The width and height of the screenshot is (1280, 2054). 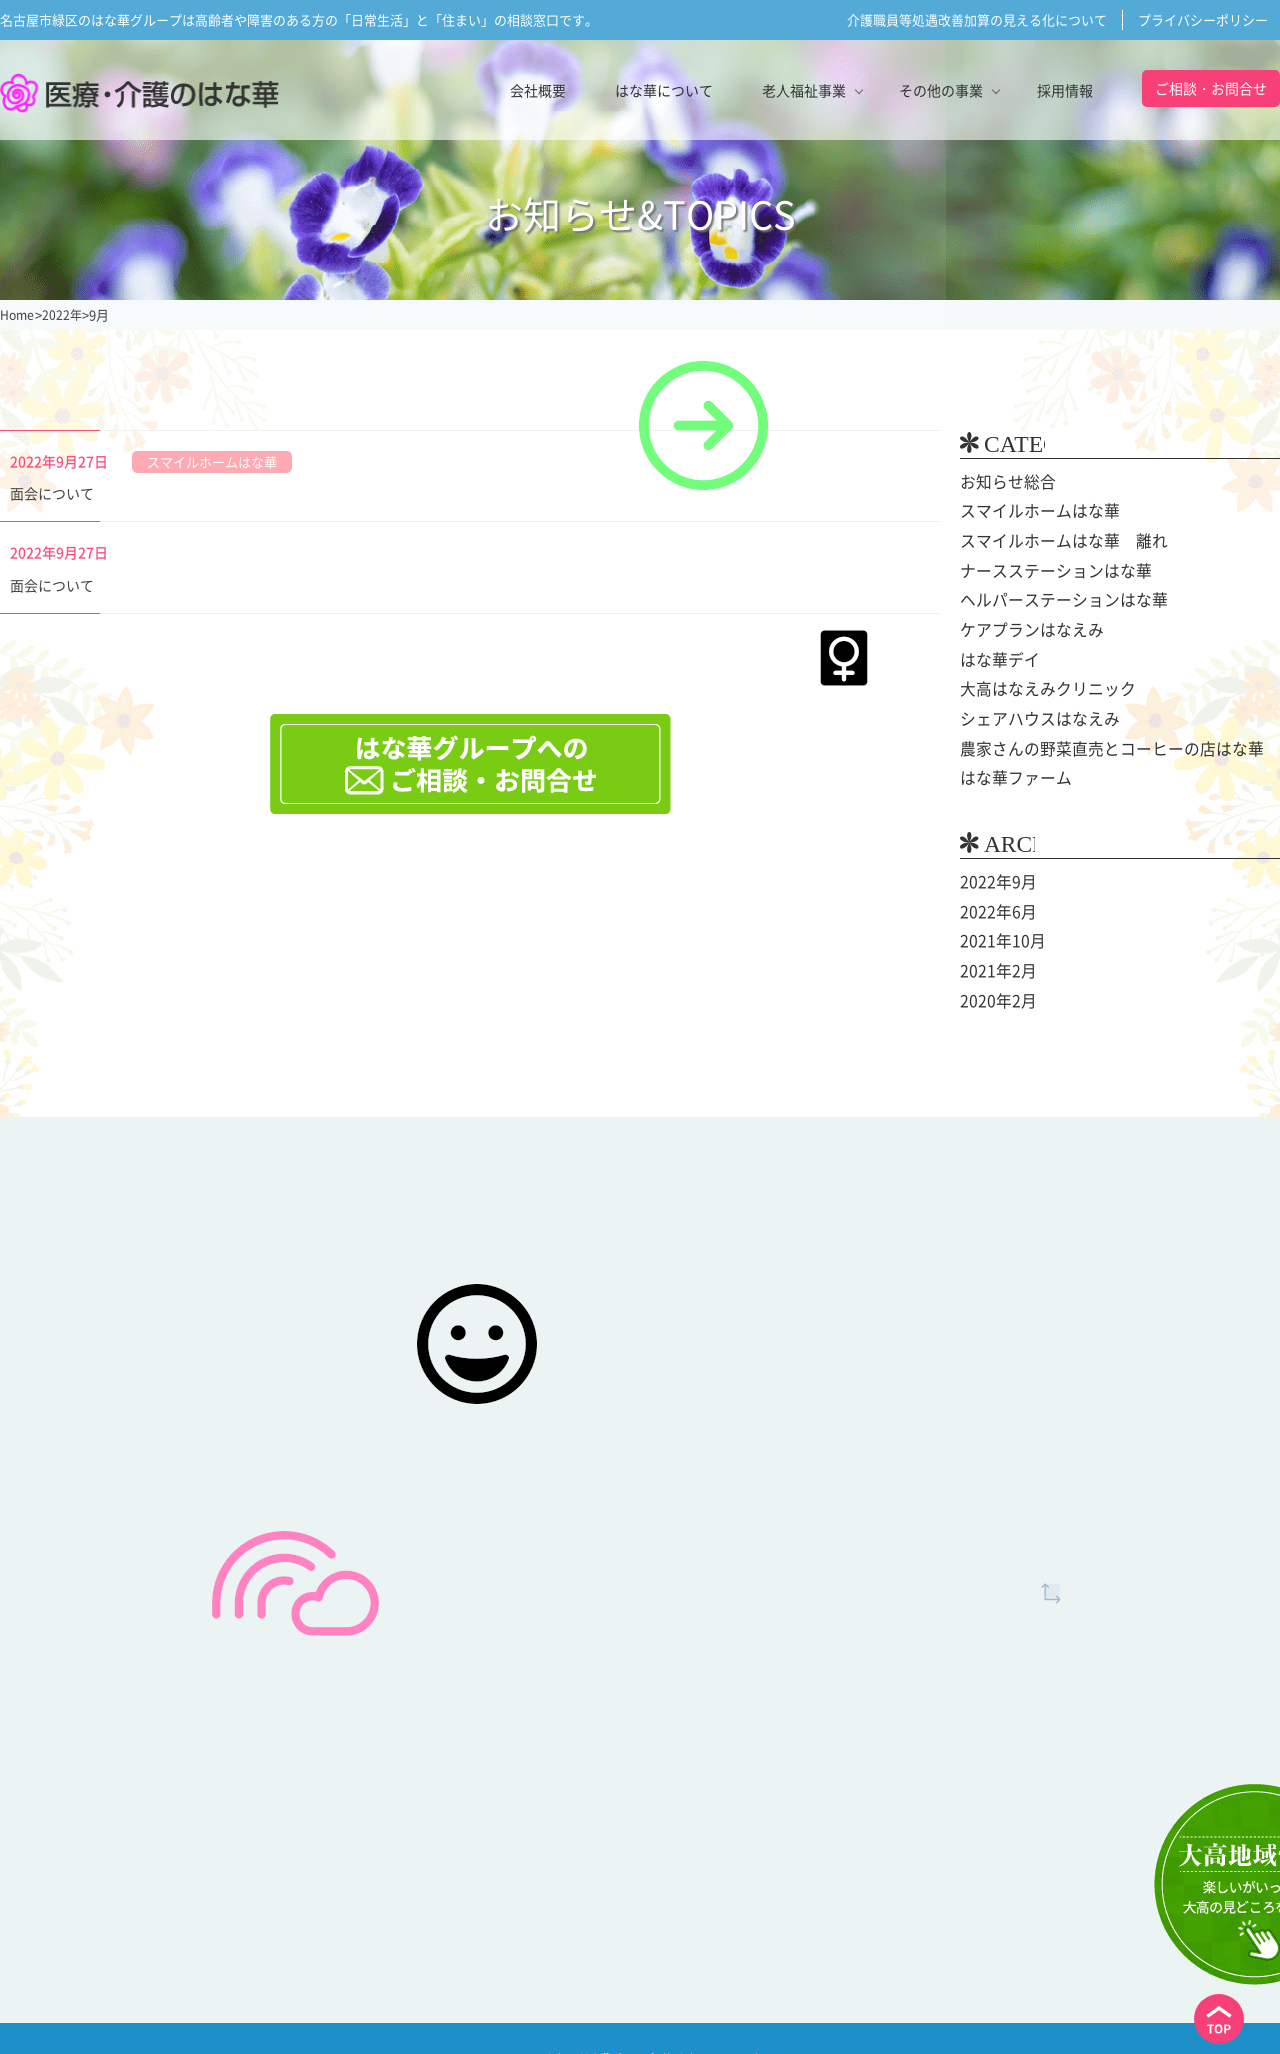 What do you see at coordinates (844, 658) in the screenshot?
I see `indicates female gender option` at bounding box center [844, 658].